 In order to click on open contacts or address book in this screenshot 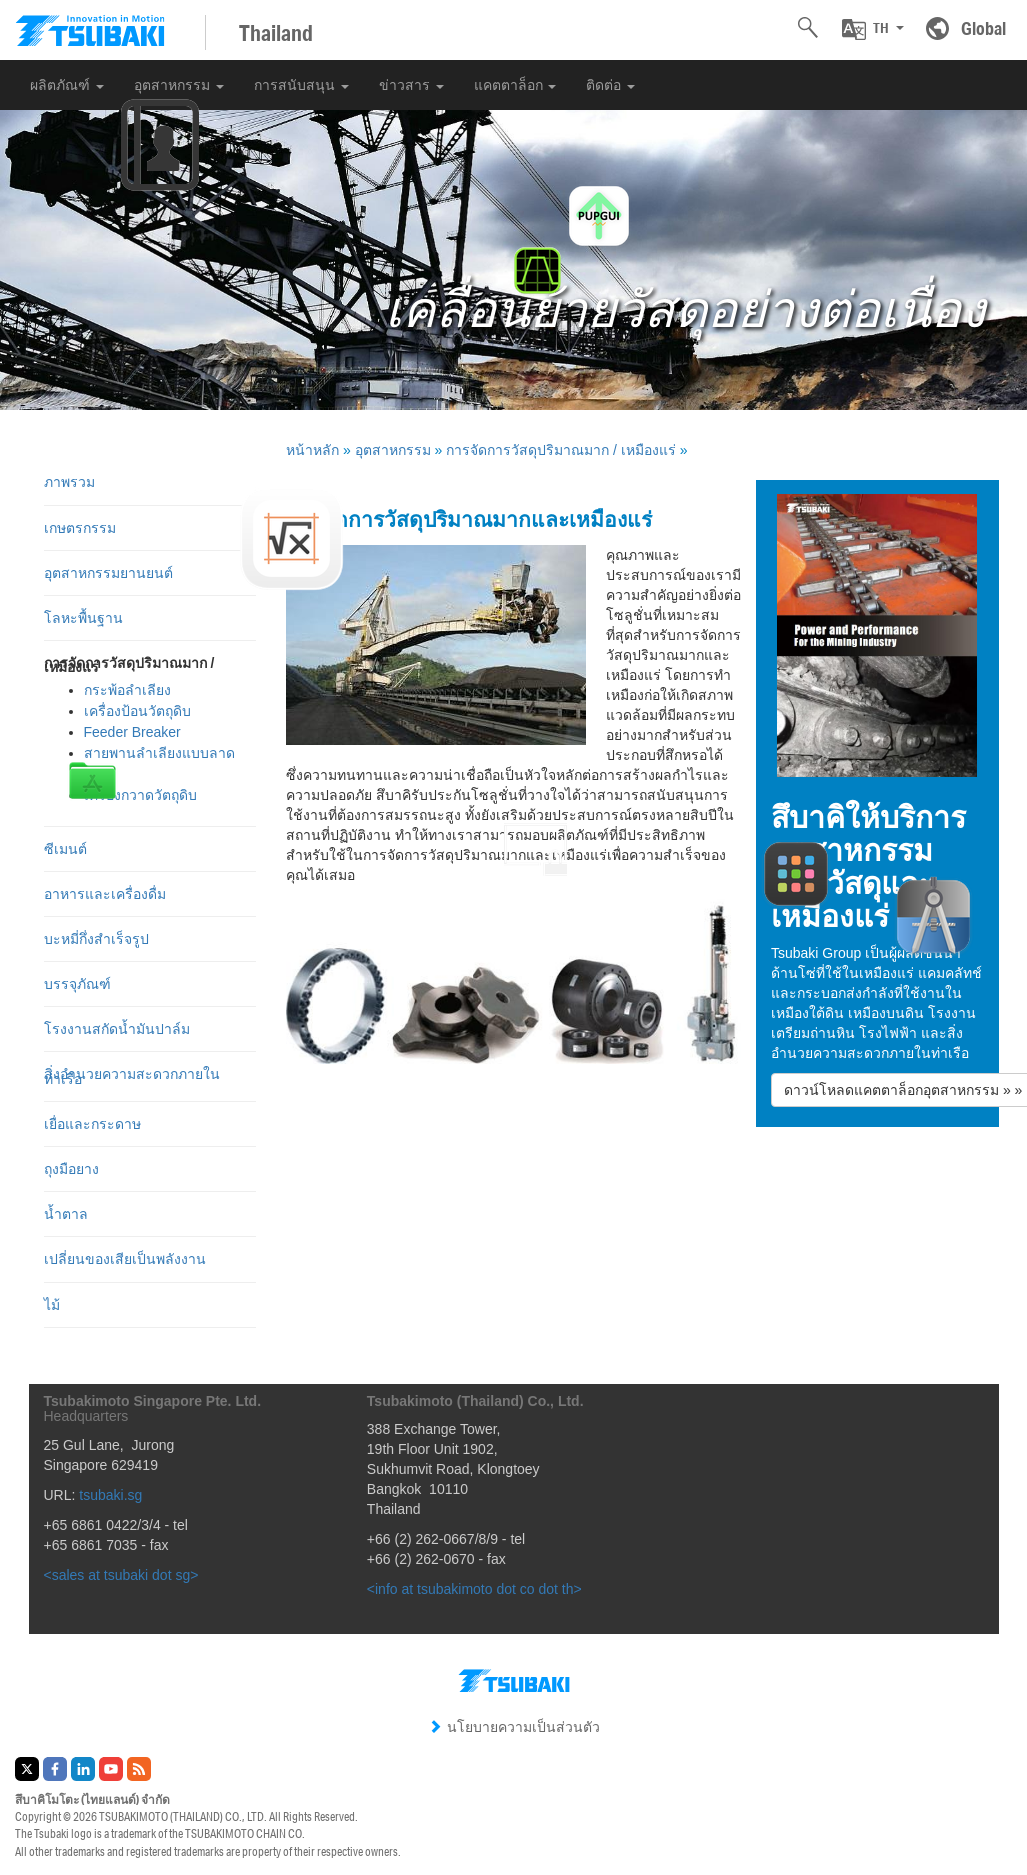, I will do `click(160, 145)`.